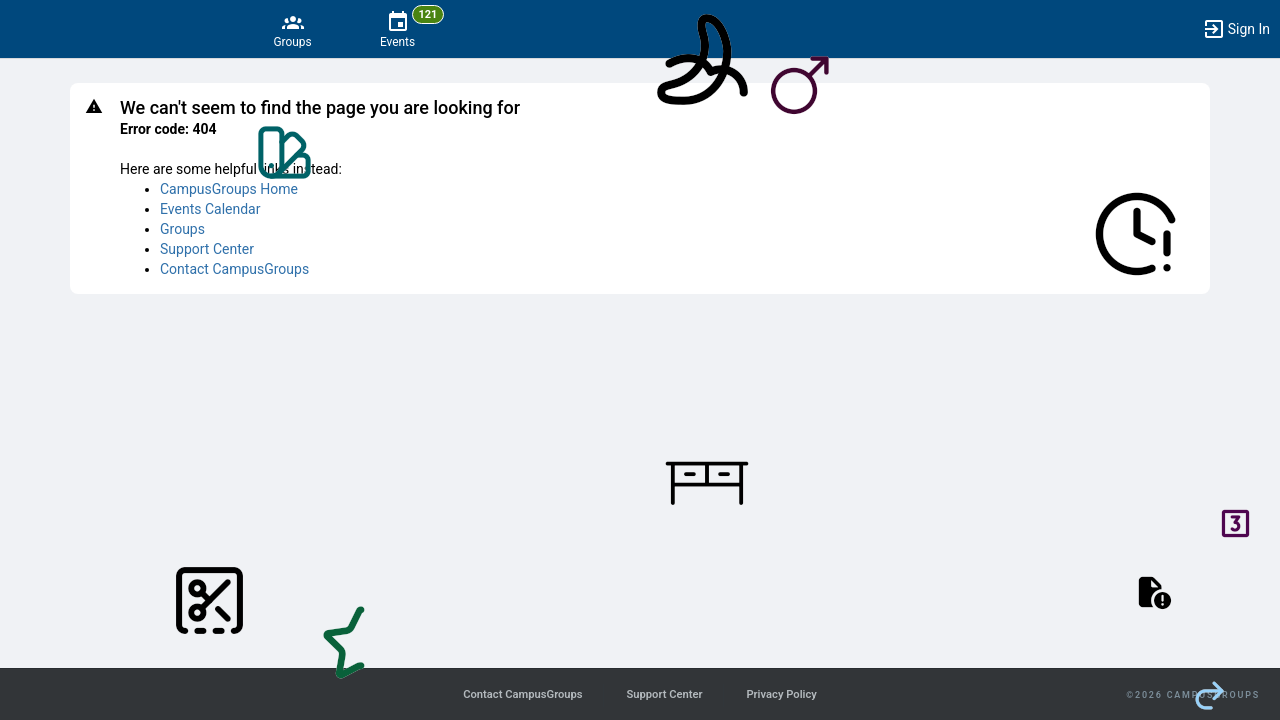 The image size is (1280, 720). I want to click on access desk or workspace settings, so click(707, 482).